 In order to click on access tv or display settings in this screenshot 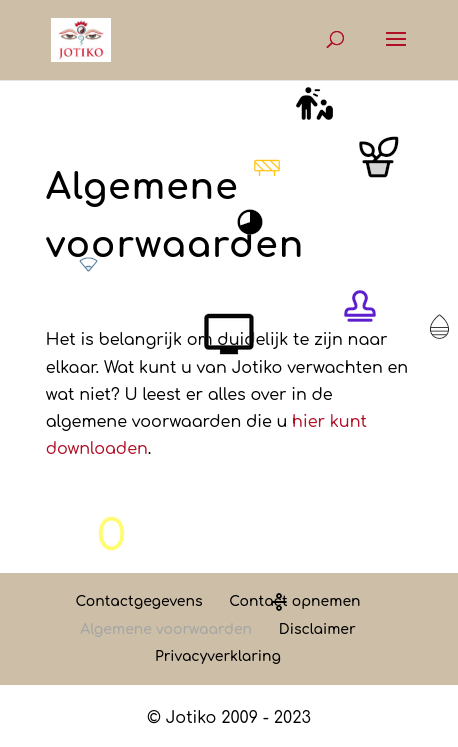, I will do `click(229, 334)`.